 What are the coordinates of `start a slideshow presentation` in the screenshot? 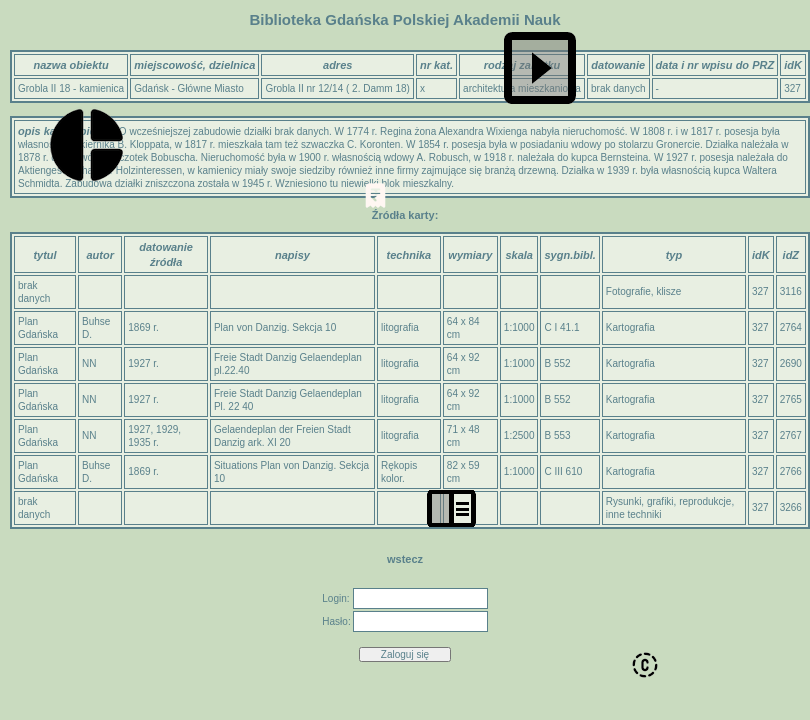 It's located at (540, 68).